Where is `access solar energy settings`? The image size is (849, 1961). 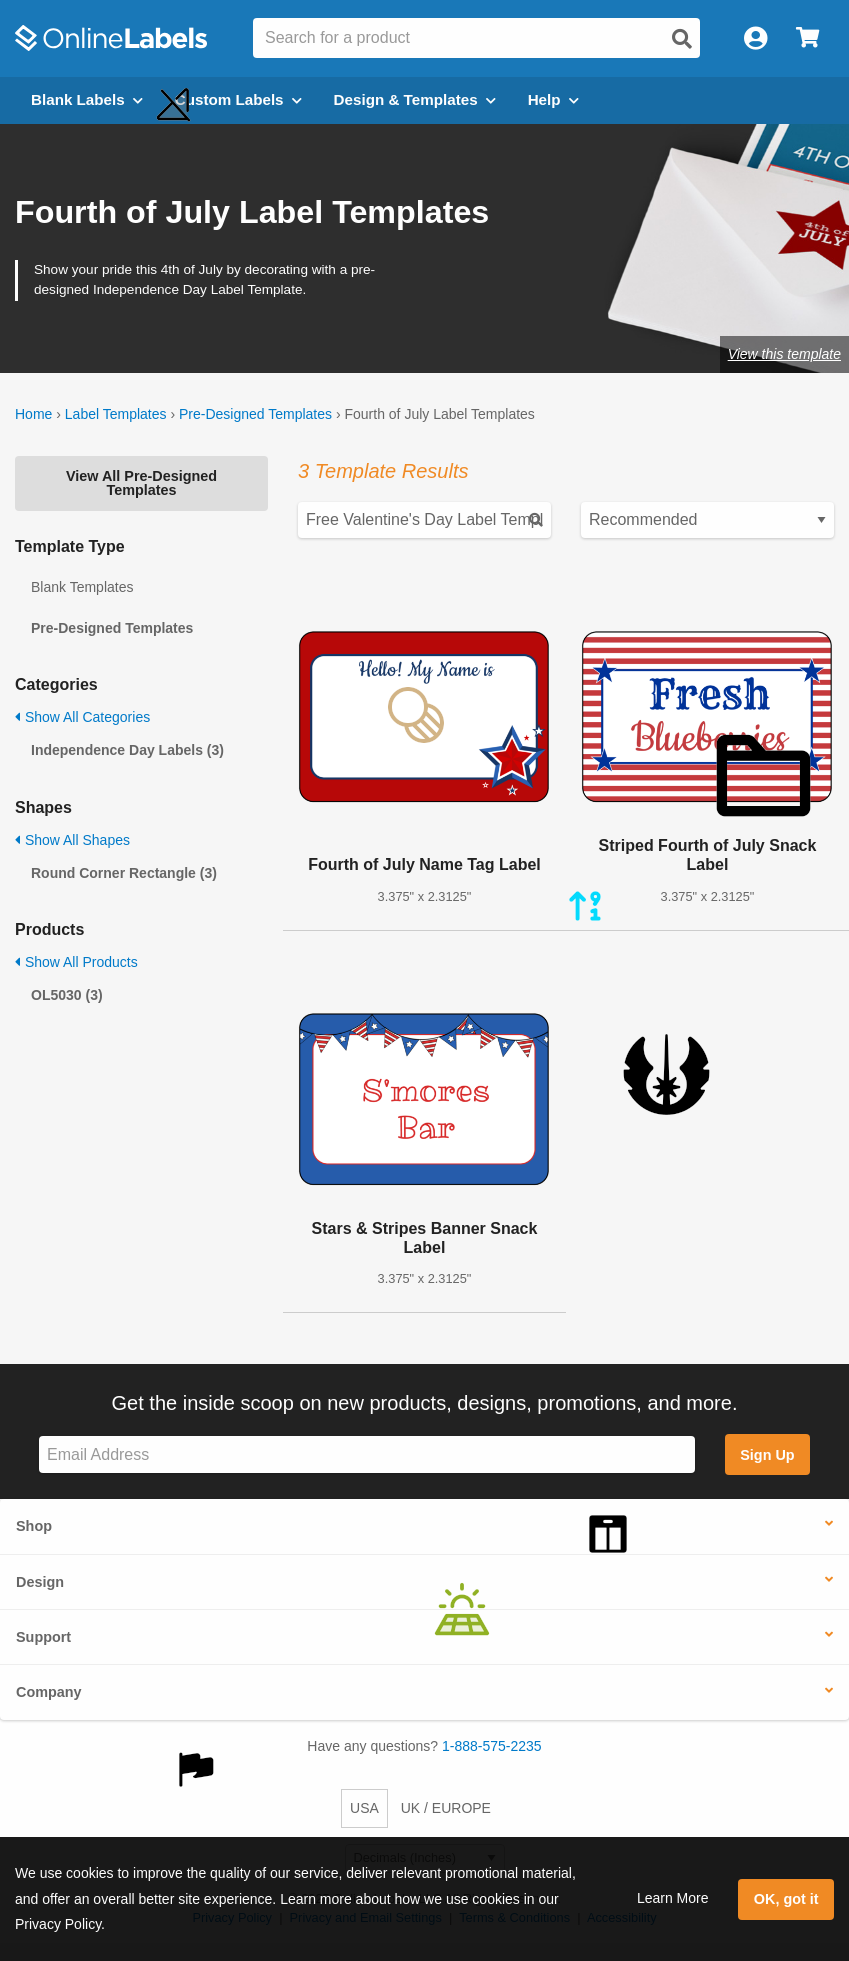
access solar energy settings is located at coordinates (462, 1612).